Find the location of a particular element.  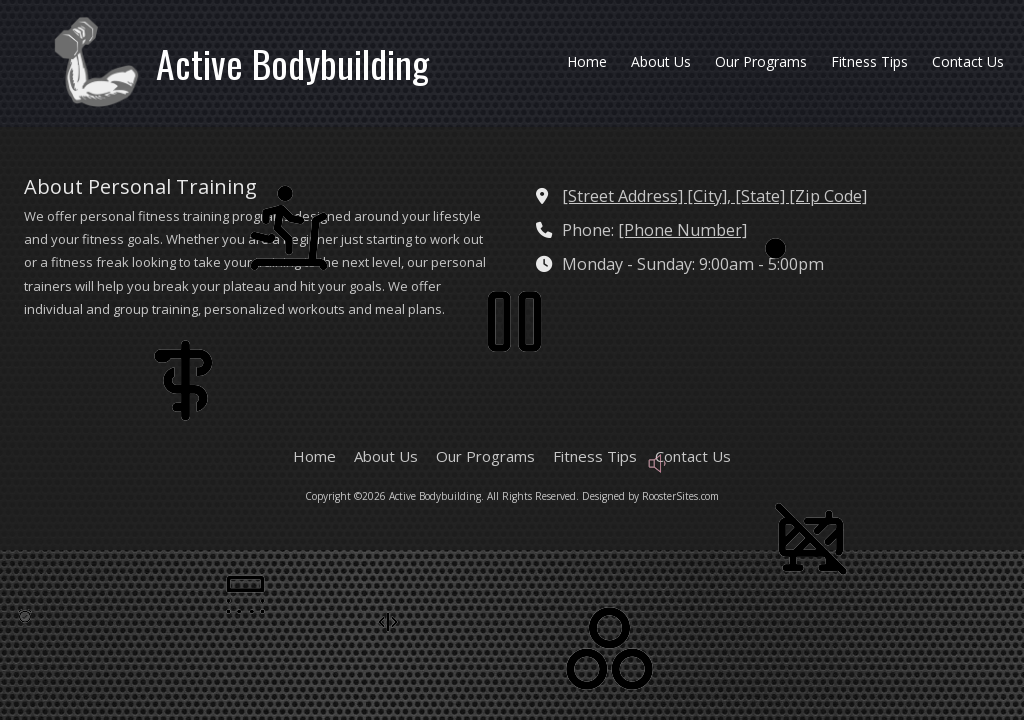

access medical or healthcare services is located at coordinates (185, 380).